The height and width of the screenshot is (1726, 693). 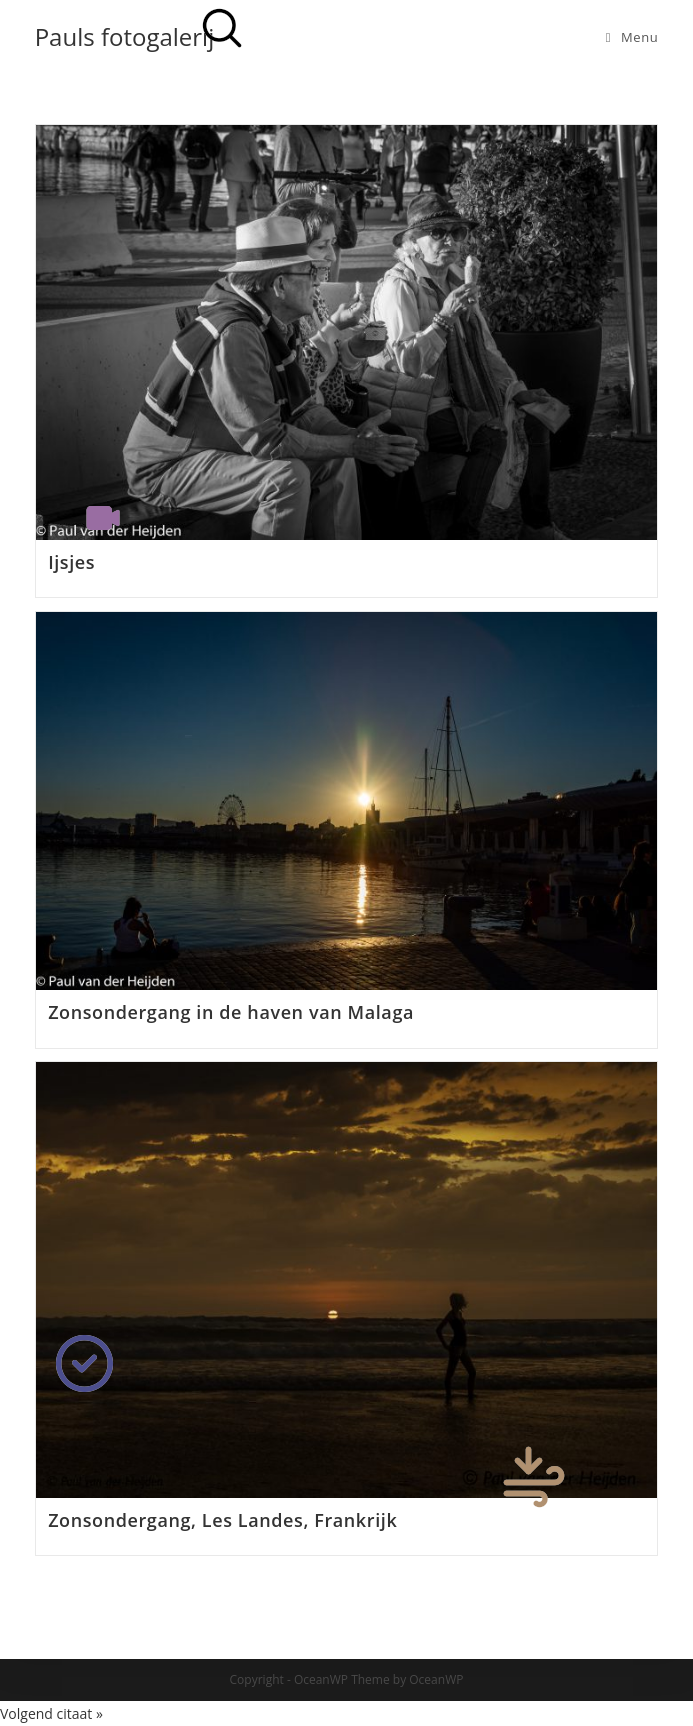 I want to click on indicates a closed or resolved issue, so click(x=84, y=1363).